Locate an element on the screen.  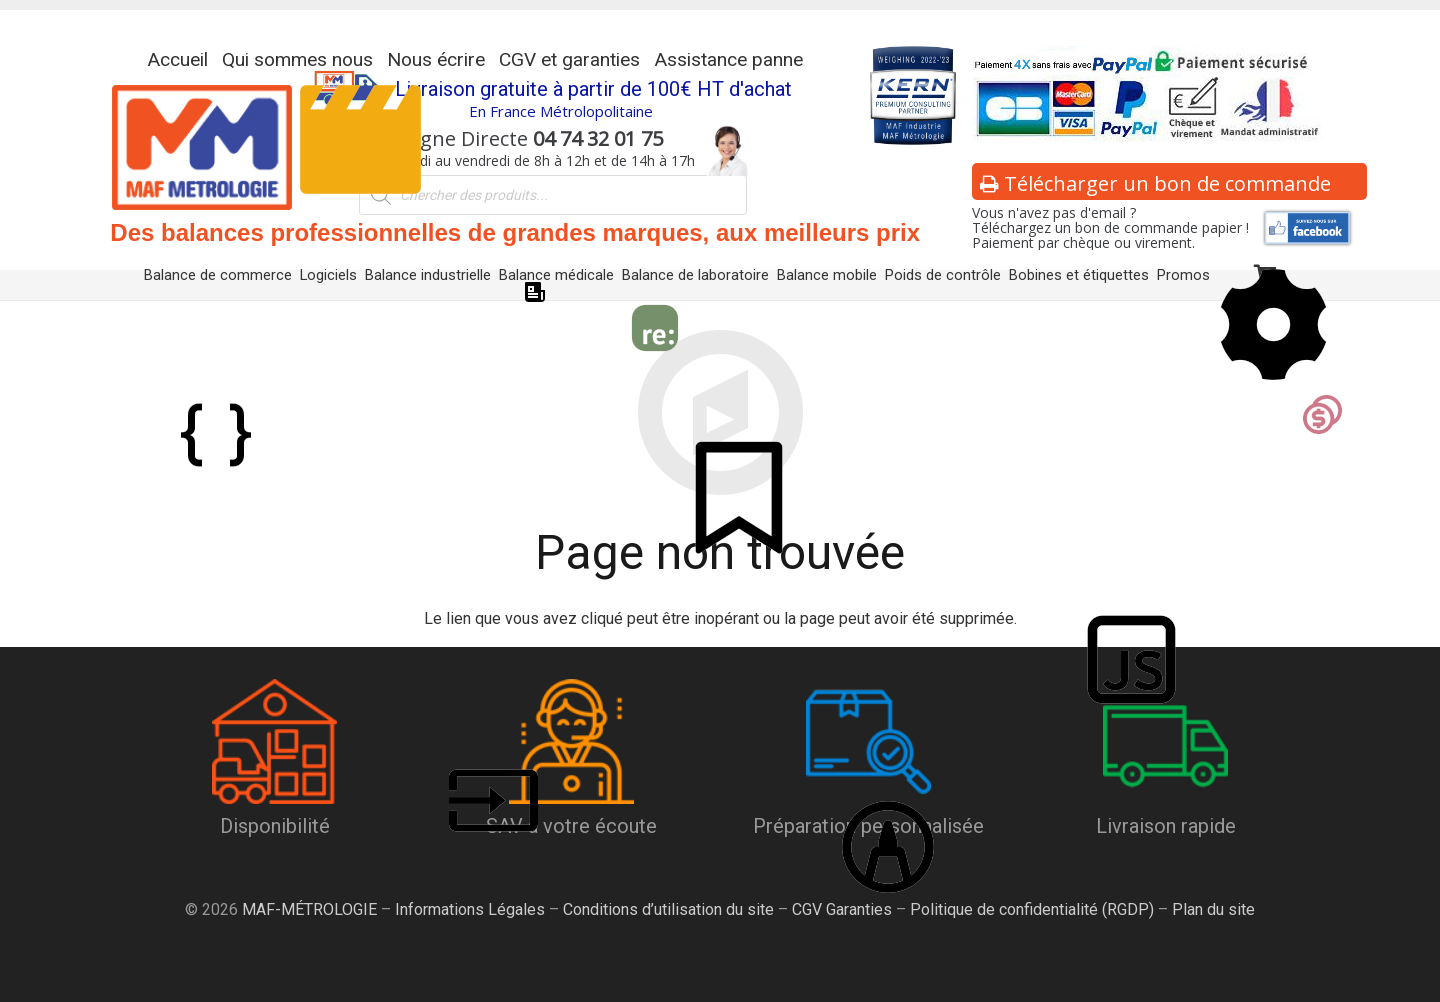
replyd app logo is located at coordinates (655, 328).